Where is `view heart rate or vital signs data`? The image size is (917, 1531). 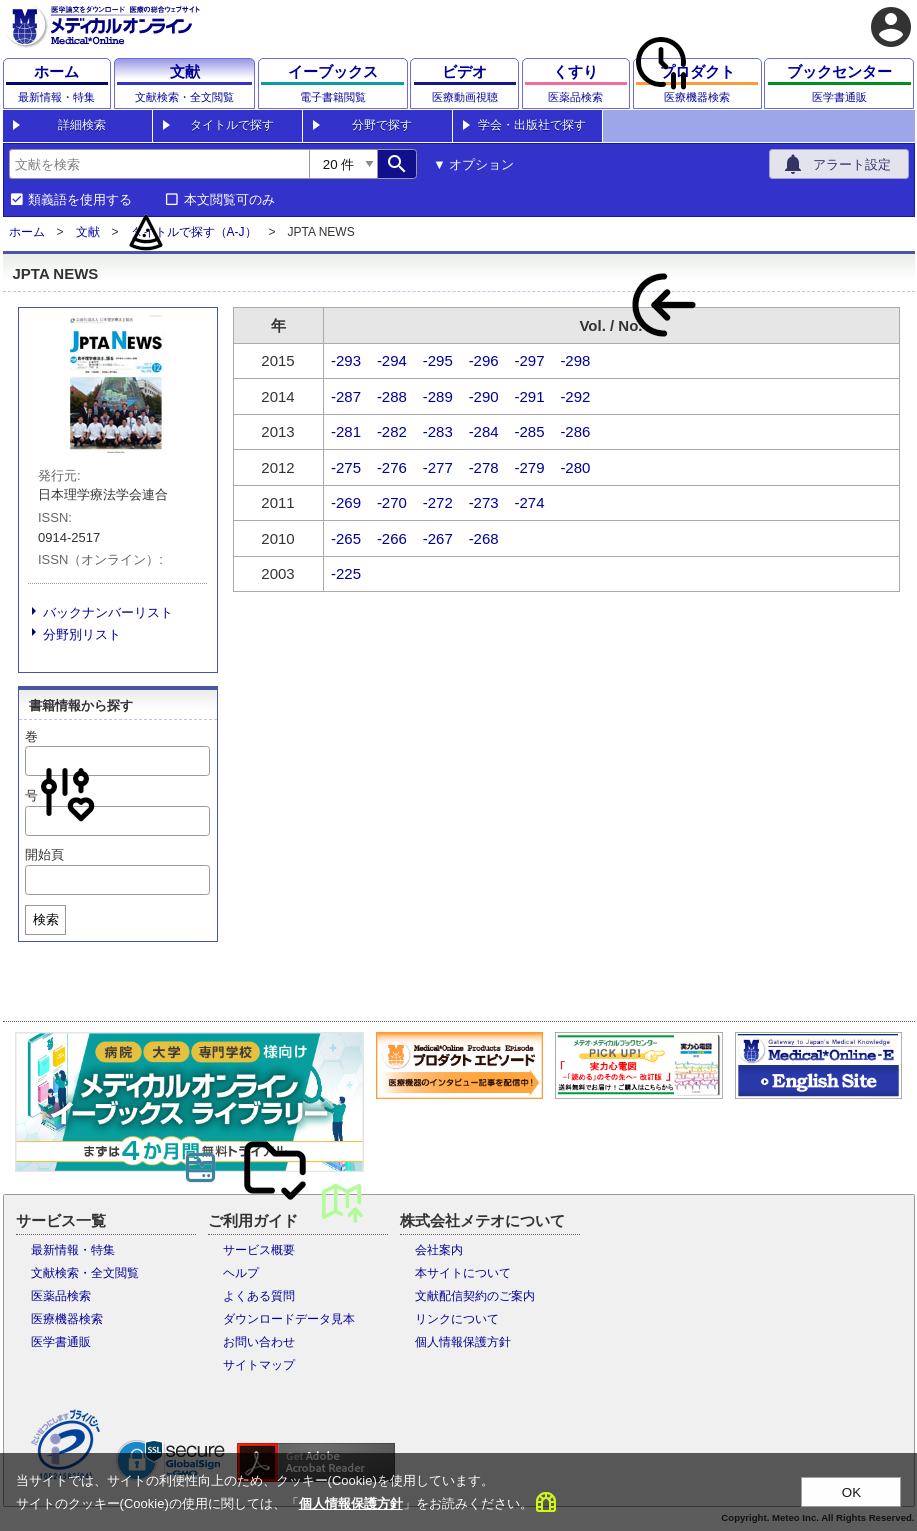
view heart rate or vital signs data is located at coordinates (200, 1167).